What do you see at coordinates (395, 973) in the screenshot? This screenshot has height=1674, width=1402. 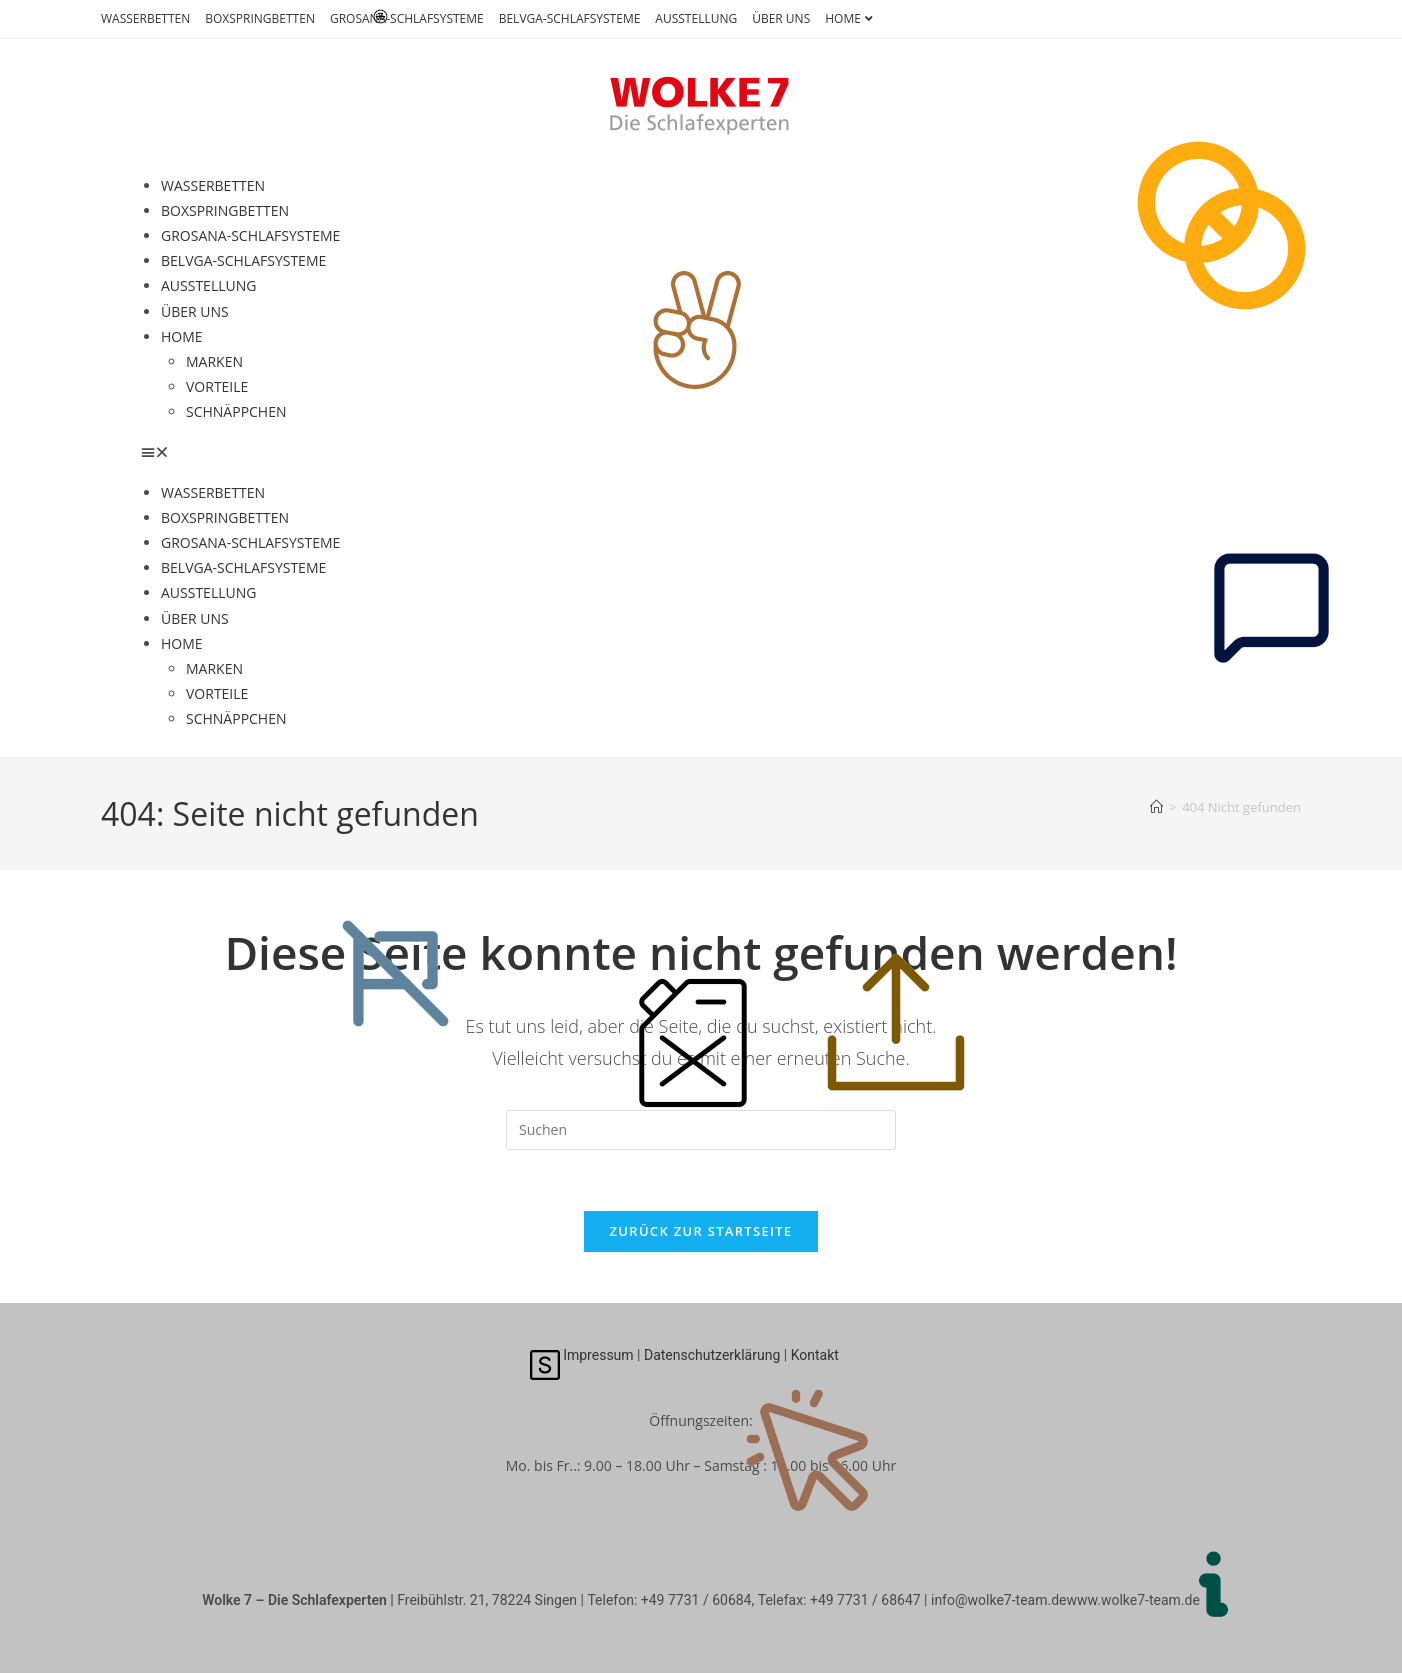 I see `disable or turn off flag notifications` at bounding box center [395, 973].